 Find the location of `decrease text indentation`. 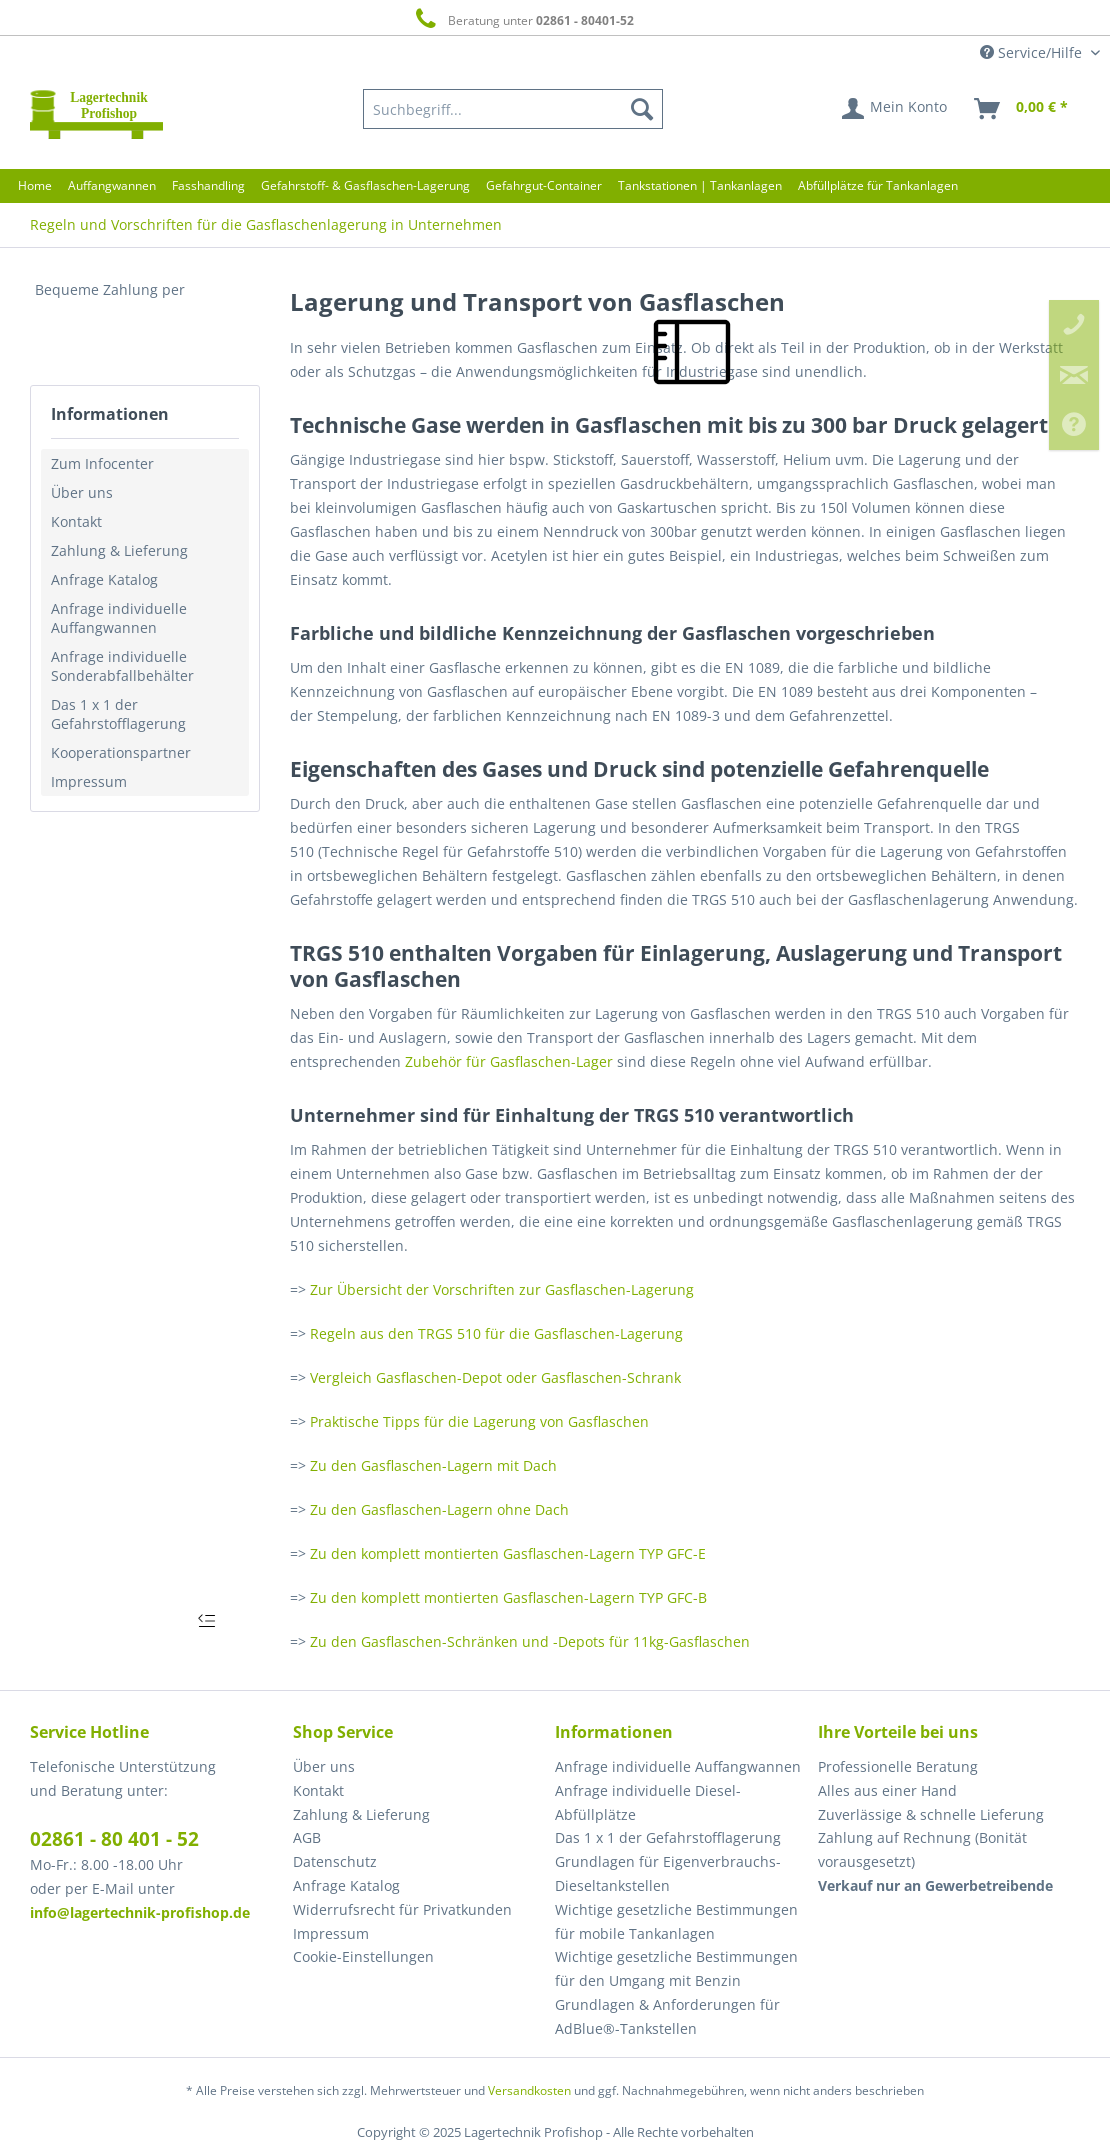

decrease text indentation is located at coordinates (207, 1621).